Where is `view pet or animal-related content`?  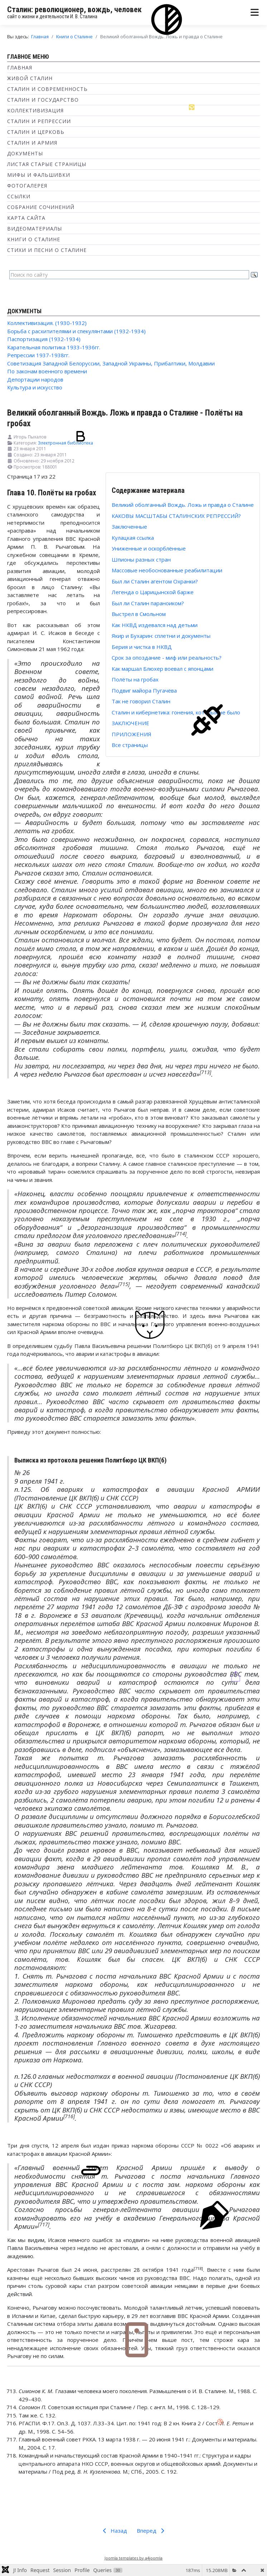 view pet or animal-related content is located at coordinates (150, 1324).